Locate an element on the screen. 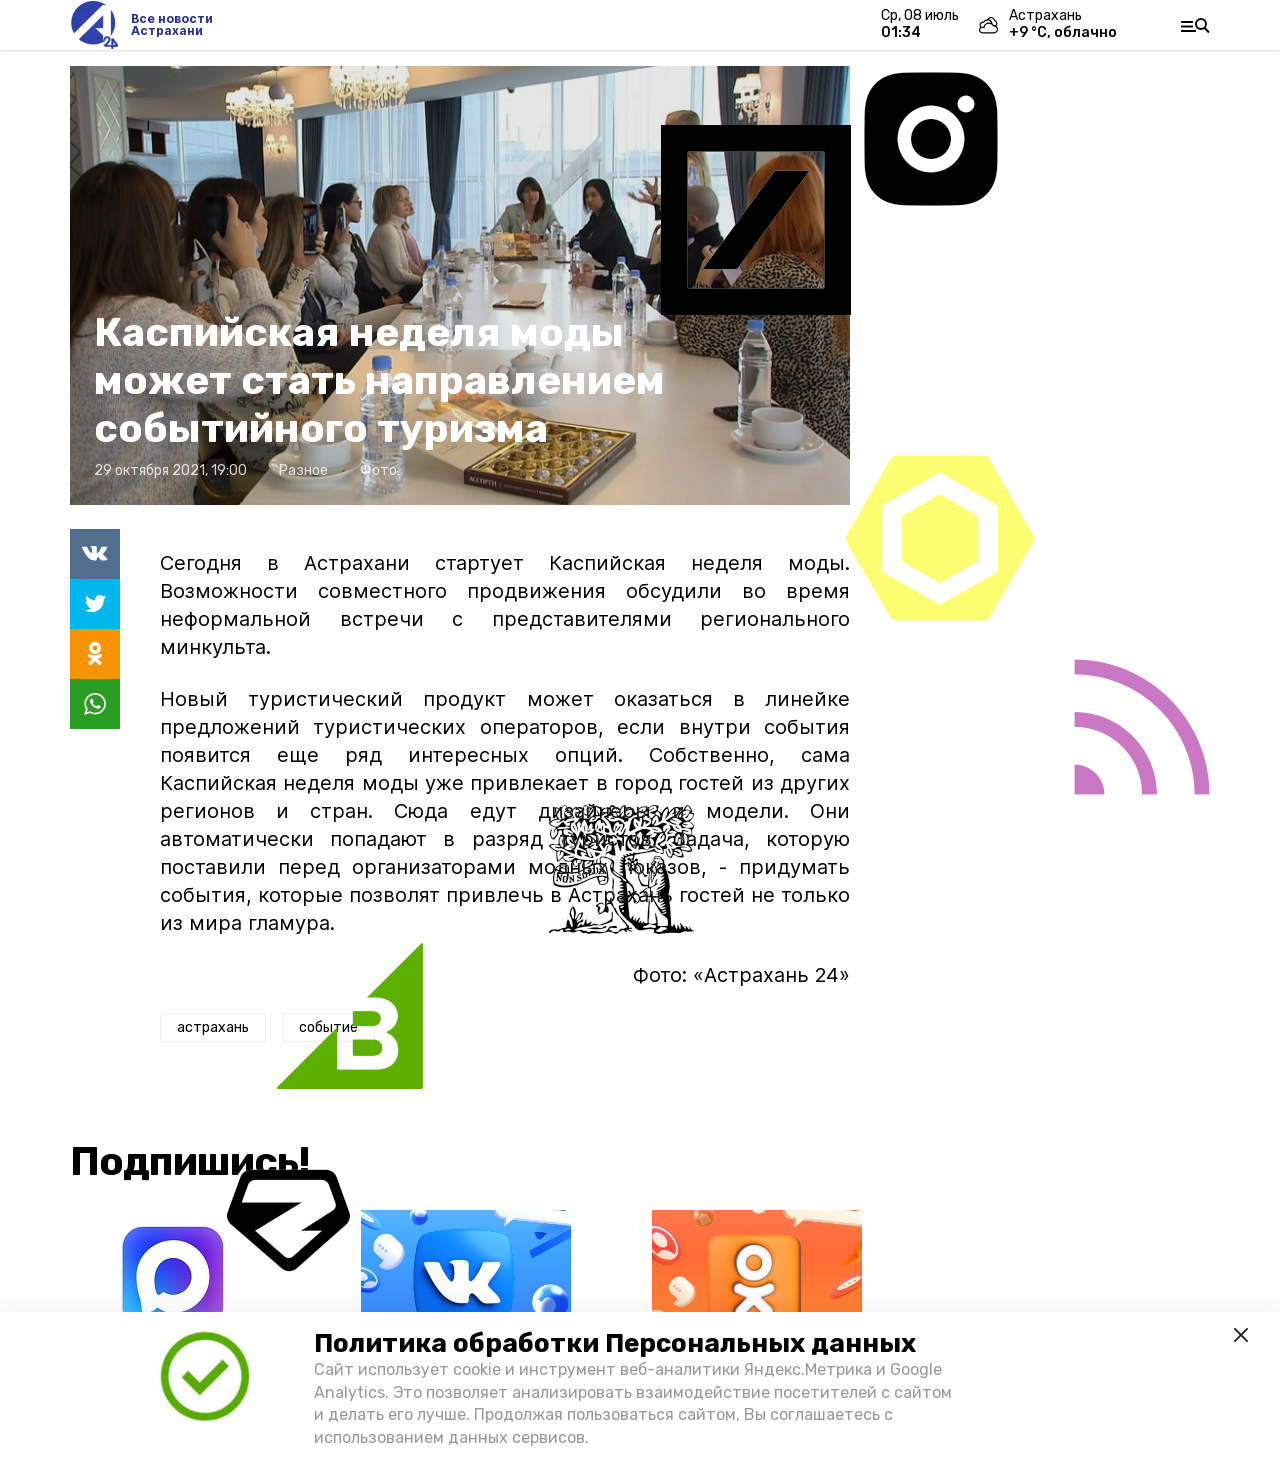 Image resolution: width=1280 pixels, height=1465 pixels. bigcommerce platform logo is located at coordinates (350, 1016).